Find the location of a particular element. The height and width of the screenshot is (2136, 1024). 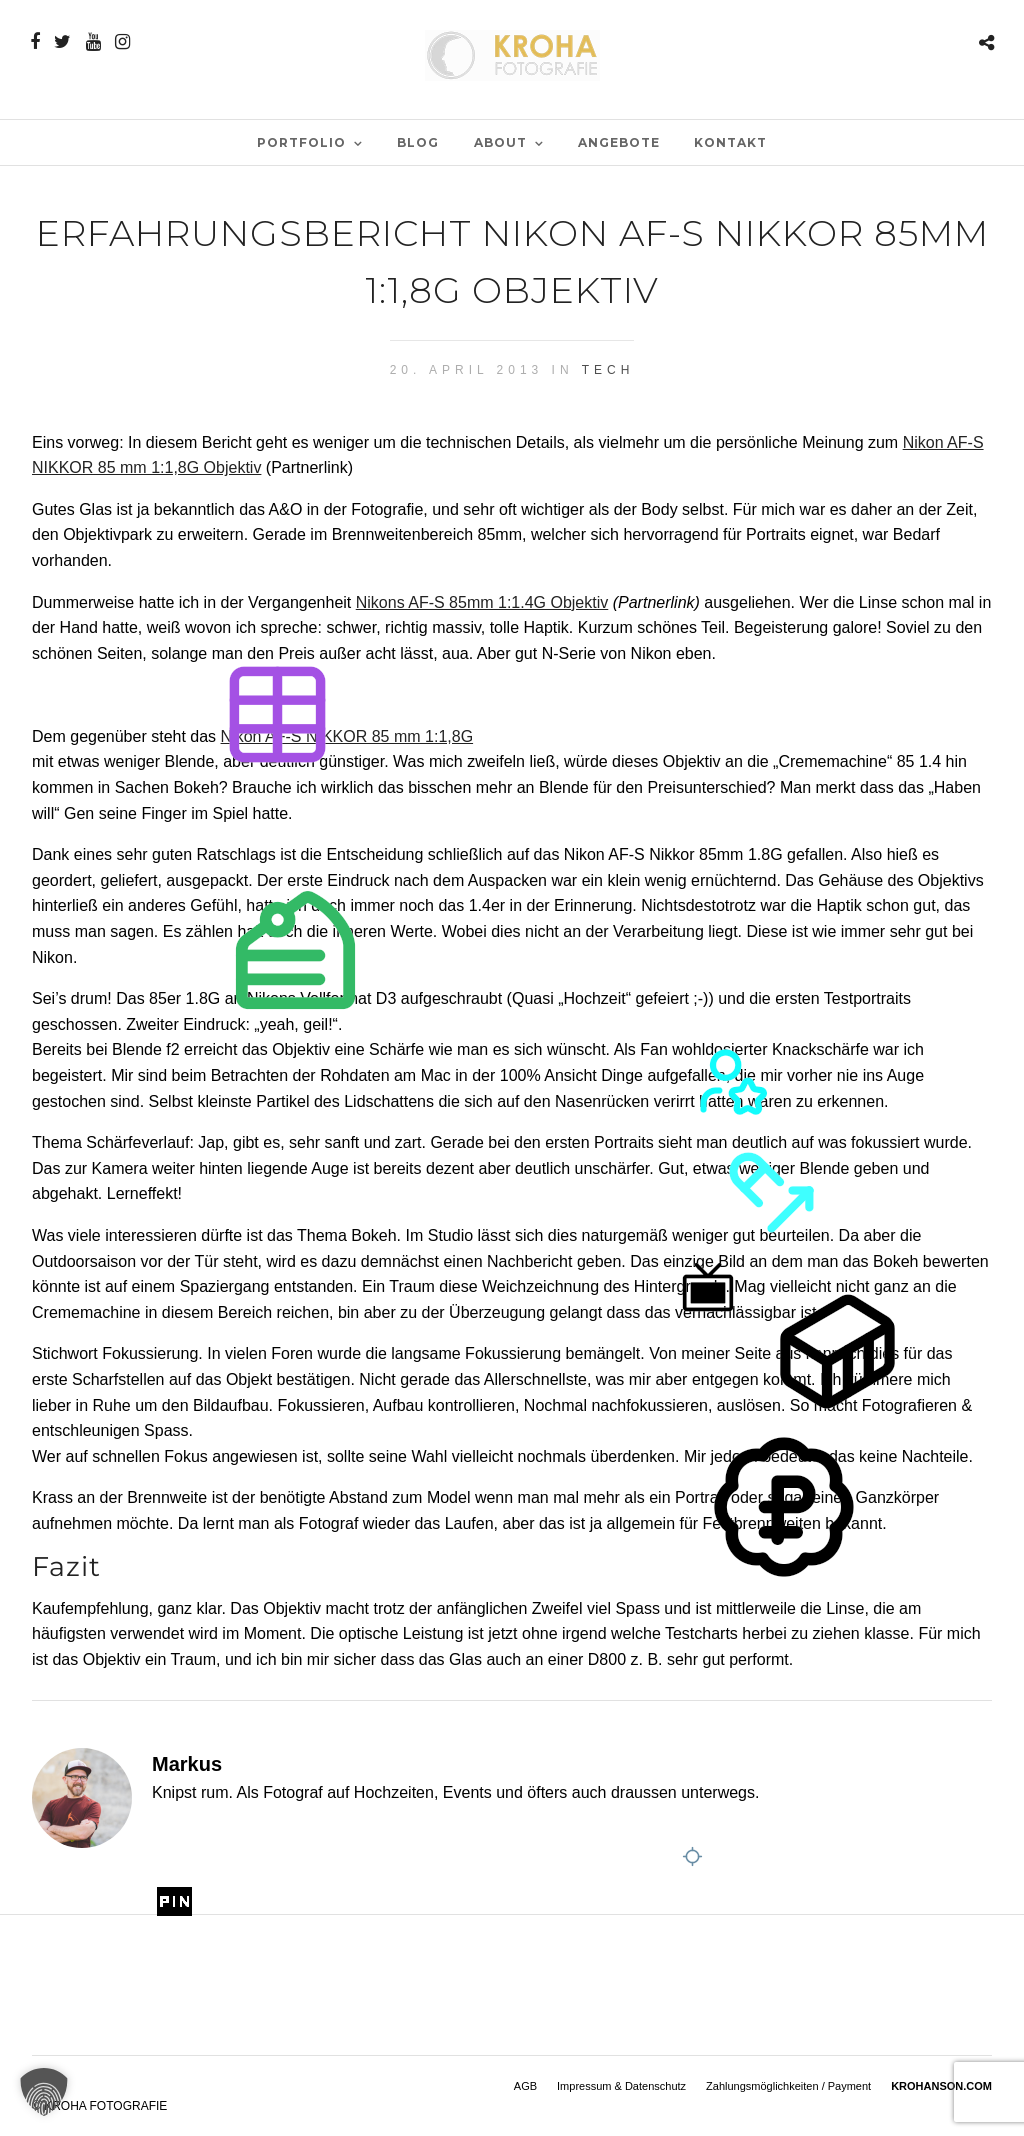

watch TV or video content is located at coordinates (708, 1290).